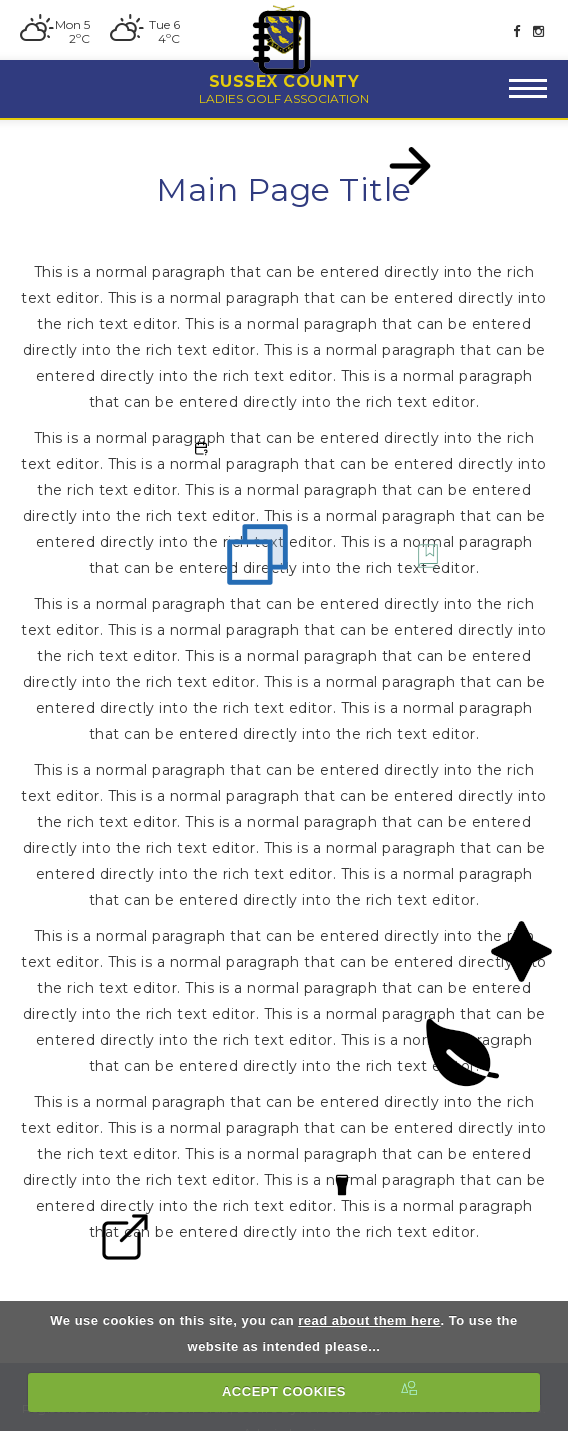  What do you see at coordinates (284, 42) in the screenshot?
I see `open your notebook` at bounding box center [284, 42].